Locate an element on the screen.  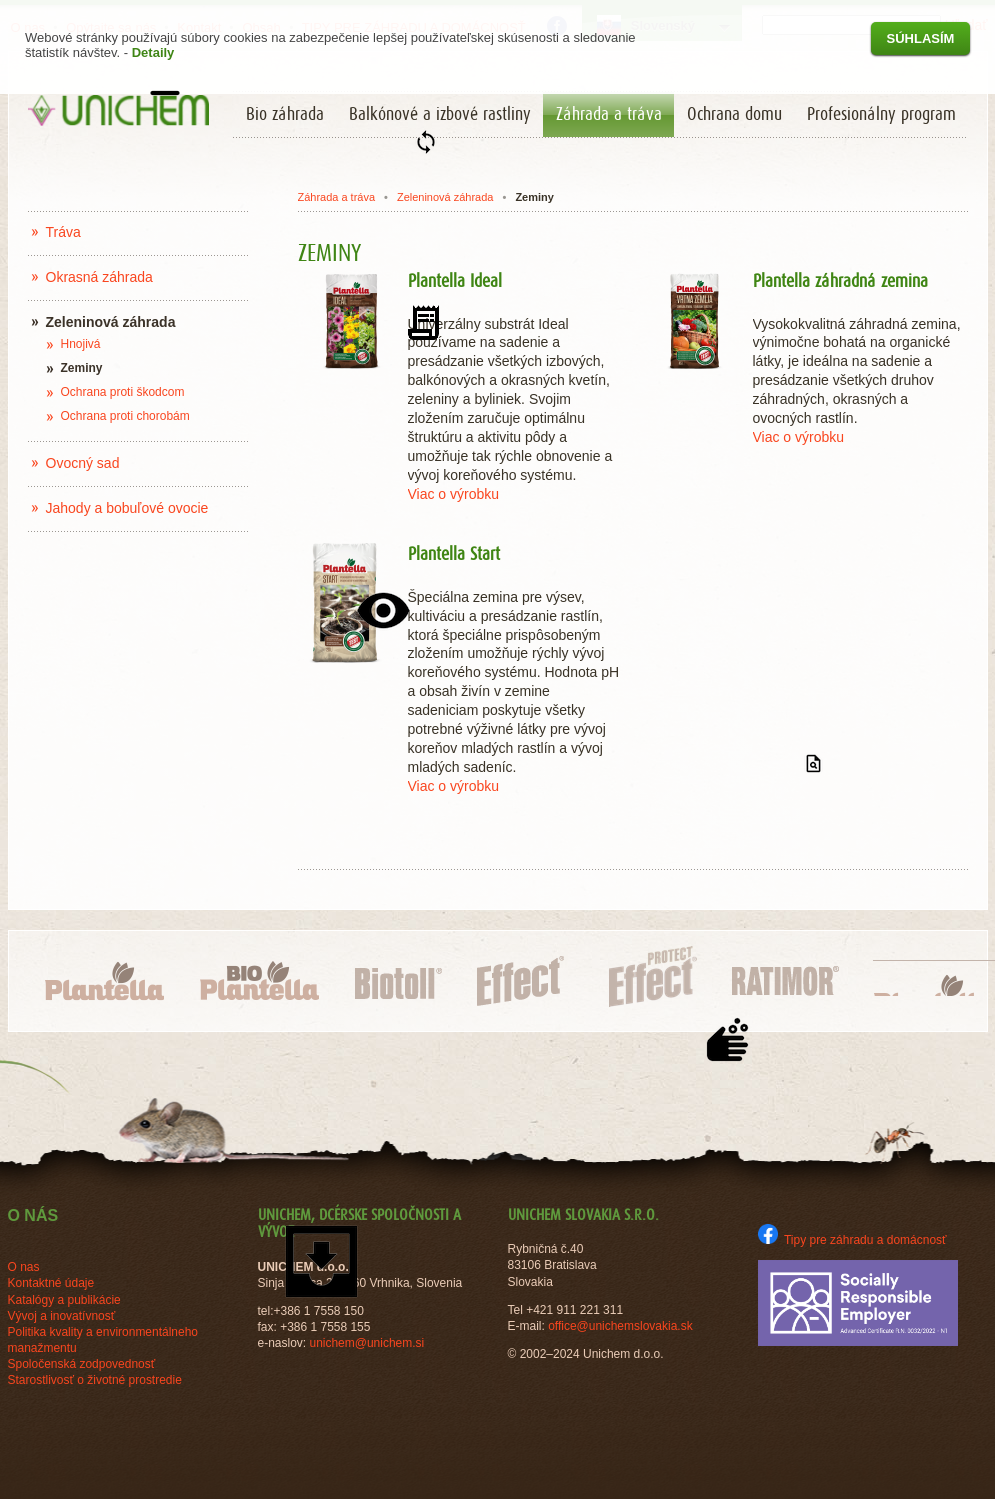
check document for plagiarism is located at coordinates (813, 763).